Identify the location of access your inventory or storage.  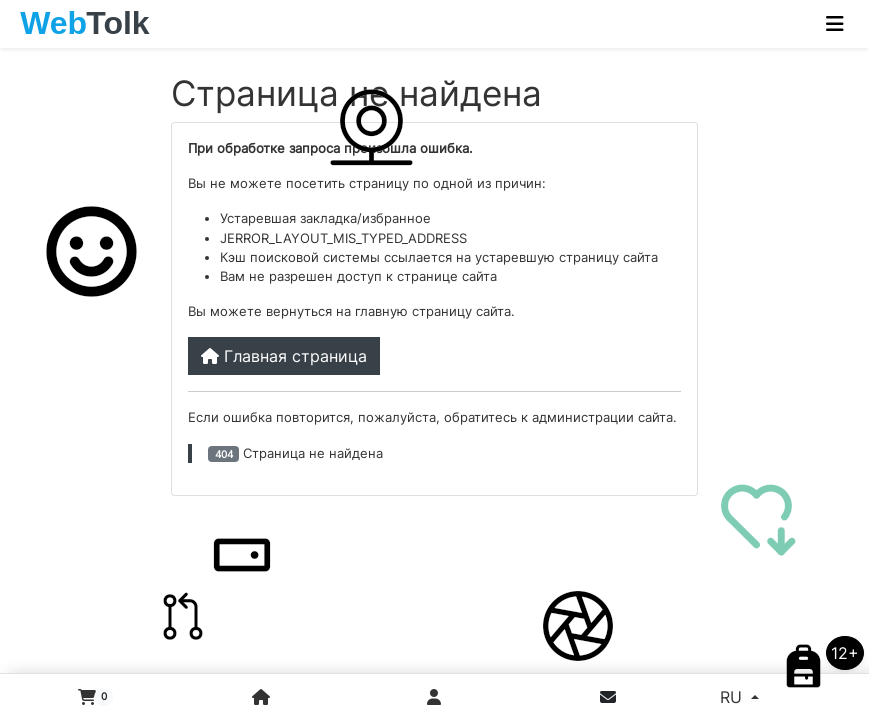
(803, 667).